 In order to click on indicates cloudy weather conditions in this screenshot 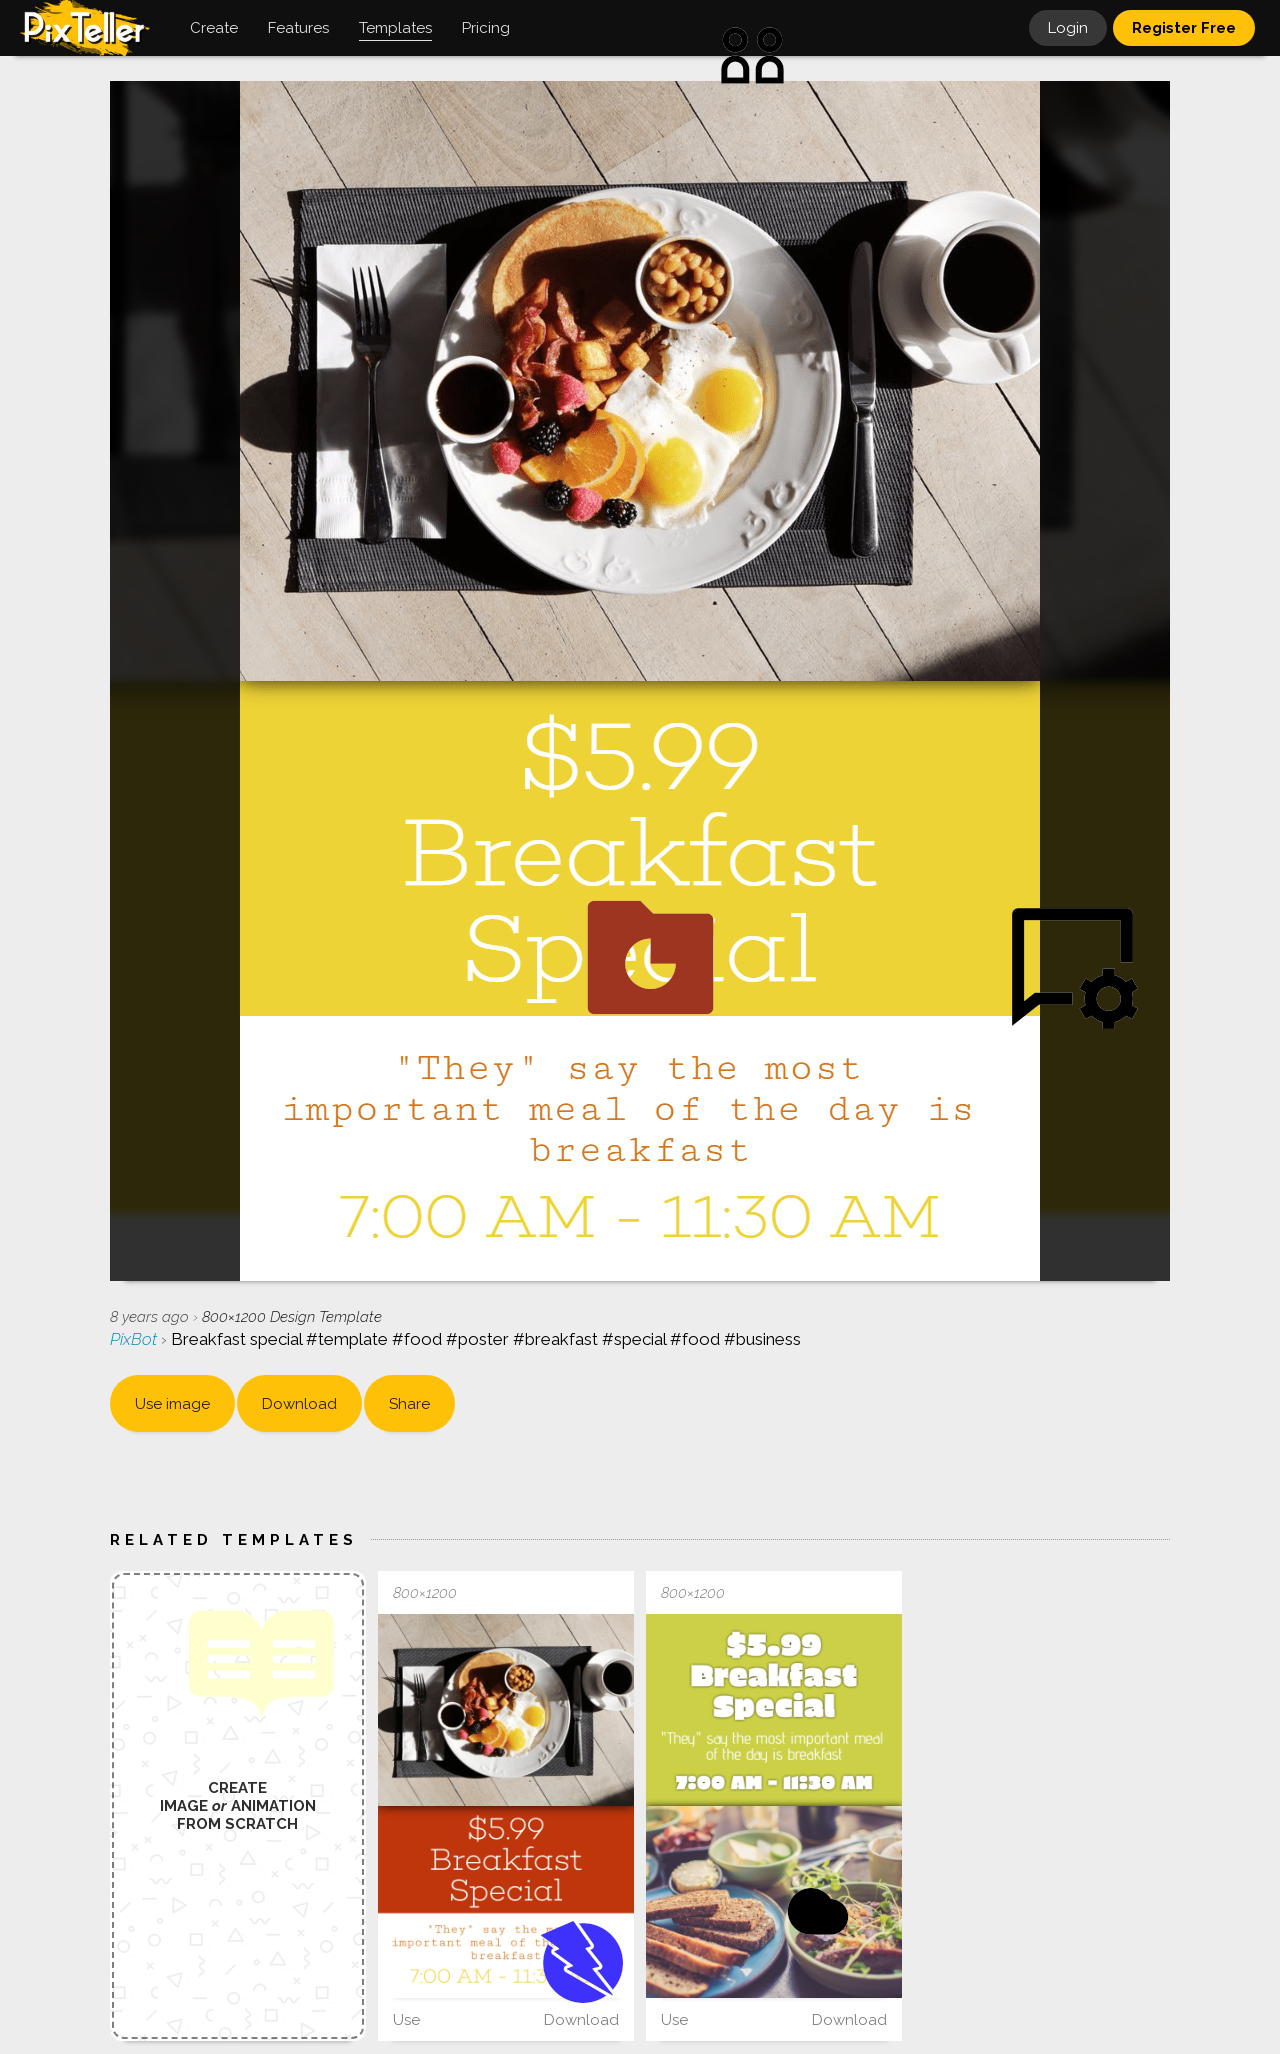, I will do `click(818, 1910)`.